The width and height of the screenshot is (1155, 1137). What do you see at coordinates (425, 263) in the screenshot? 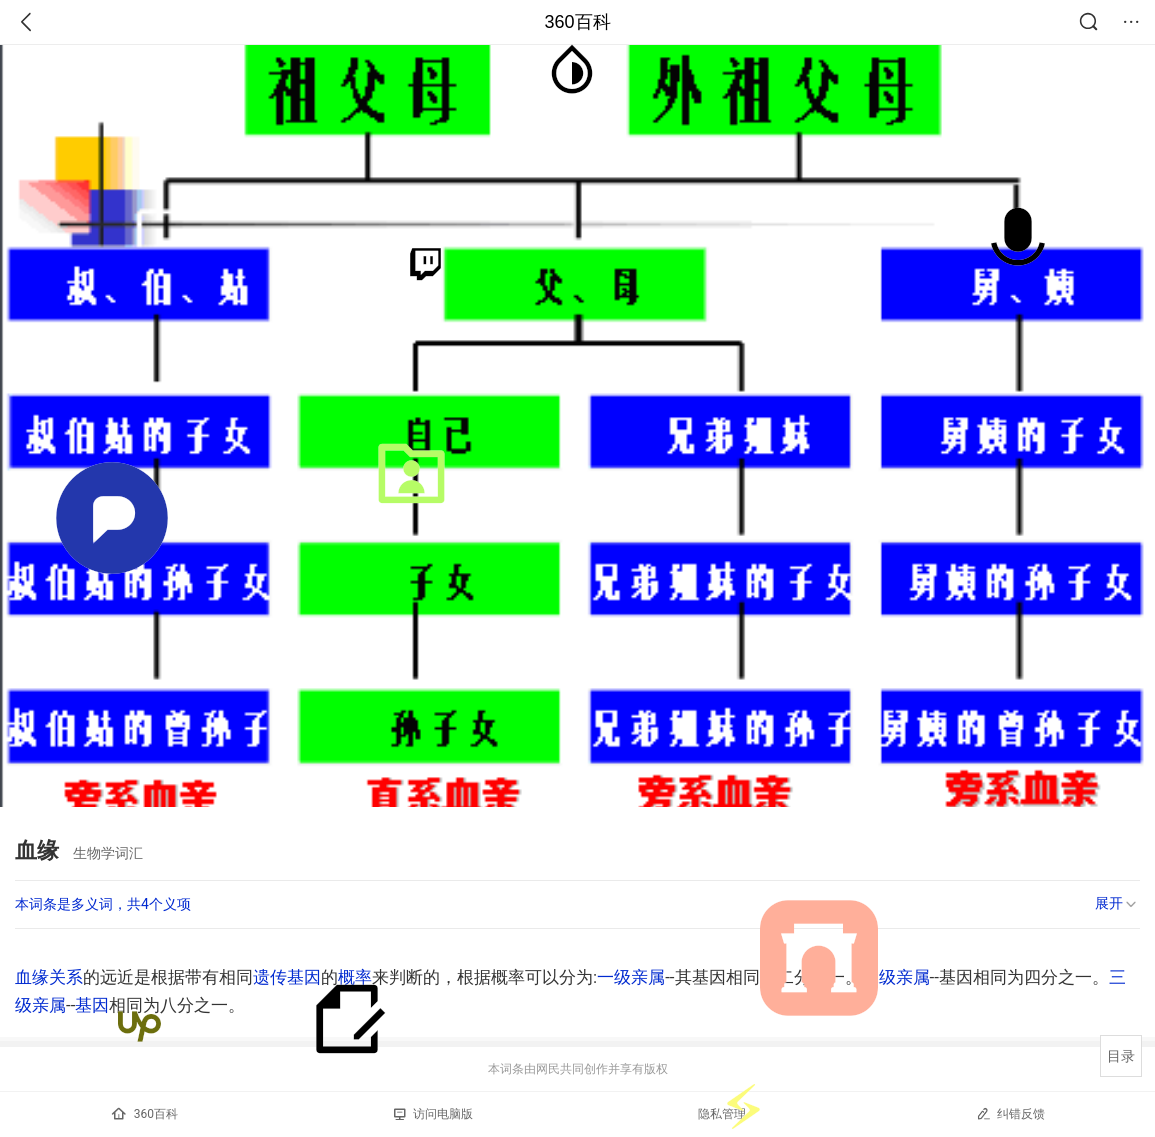
I see `open the Twitch app` at bounding box center [425, 263].